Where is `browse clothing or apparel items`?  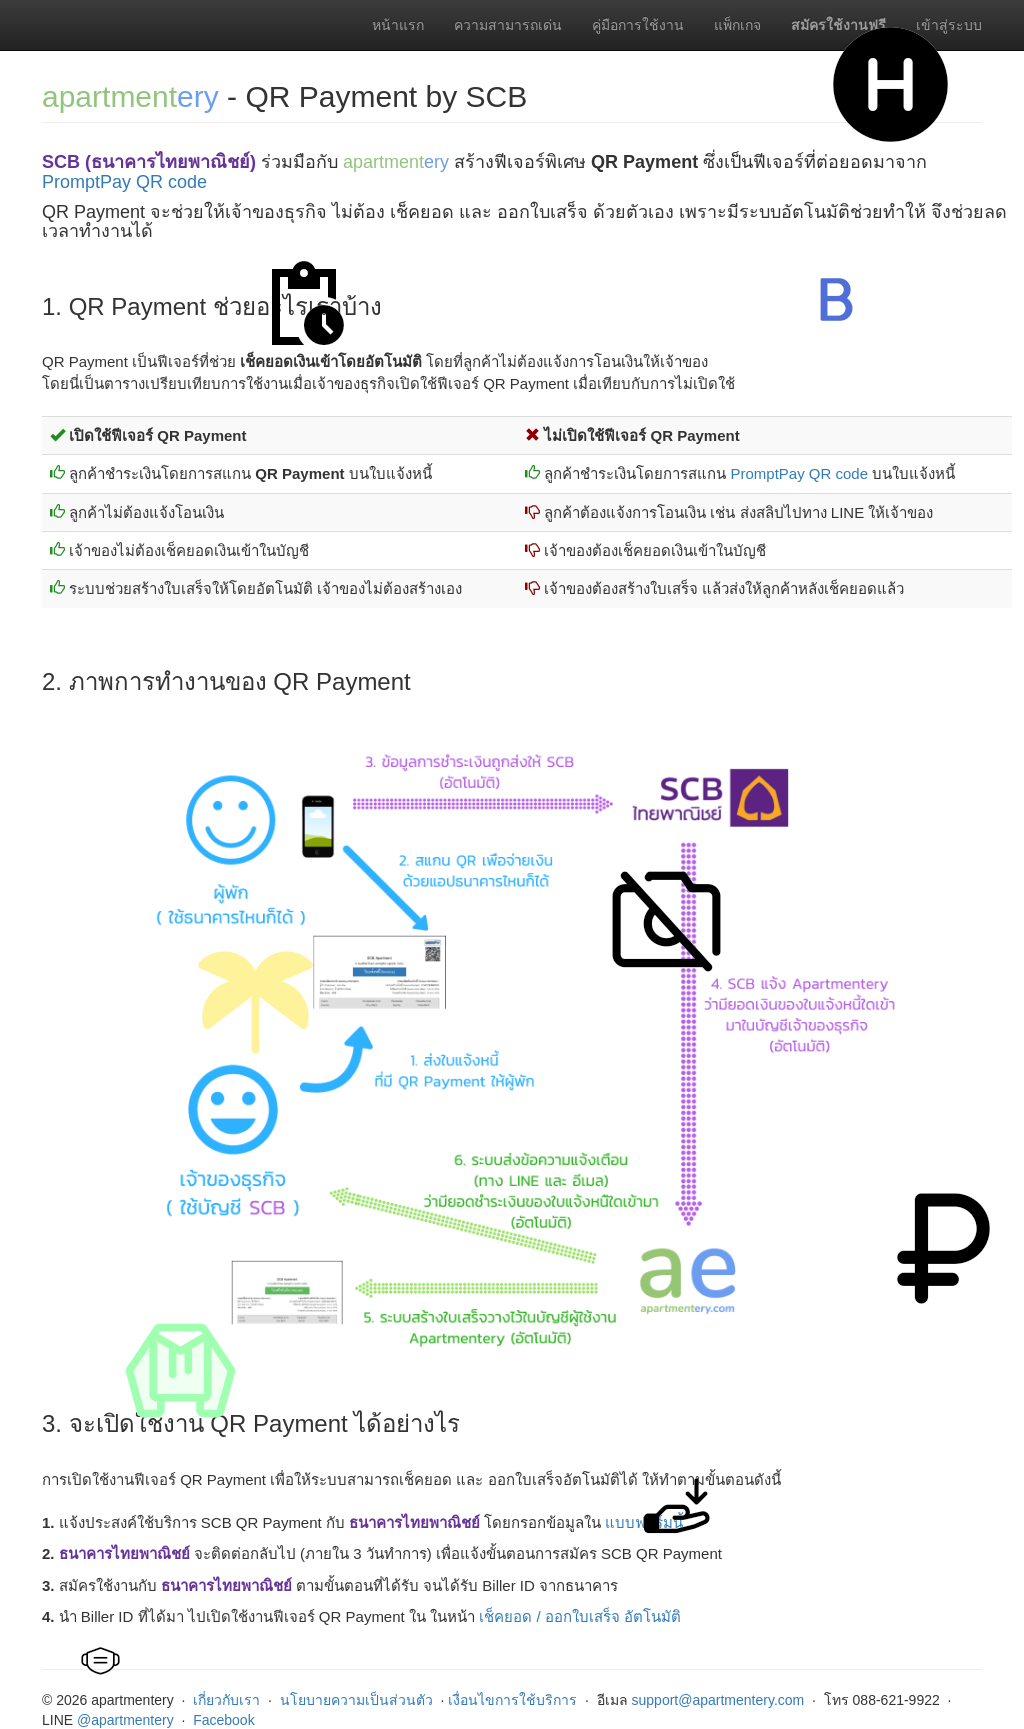
browse clothing or apparel items is located at coordinates (180, 1370).